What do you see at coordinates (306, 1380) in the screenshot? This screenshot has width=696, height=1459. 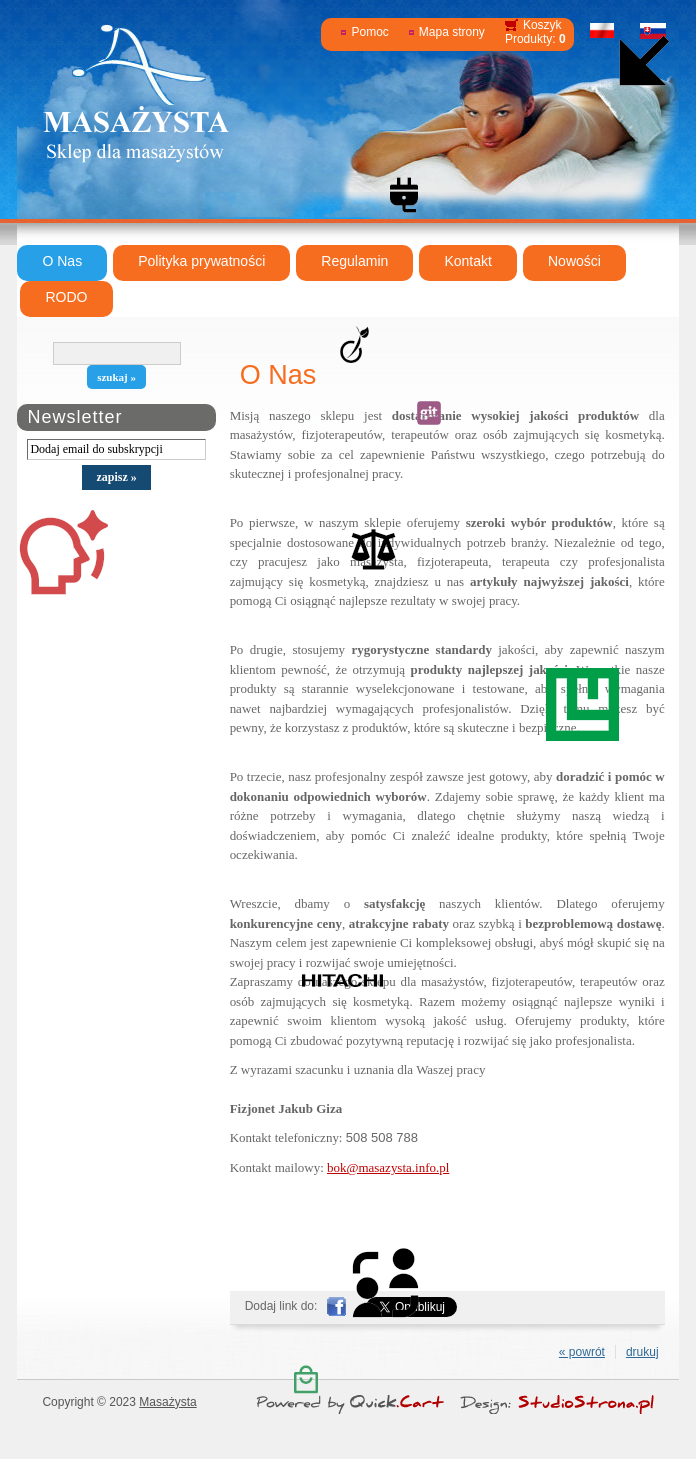 I see `view your shopping bag` at bounding box center [306, 1380].